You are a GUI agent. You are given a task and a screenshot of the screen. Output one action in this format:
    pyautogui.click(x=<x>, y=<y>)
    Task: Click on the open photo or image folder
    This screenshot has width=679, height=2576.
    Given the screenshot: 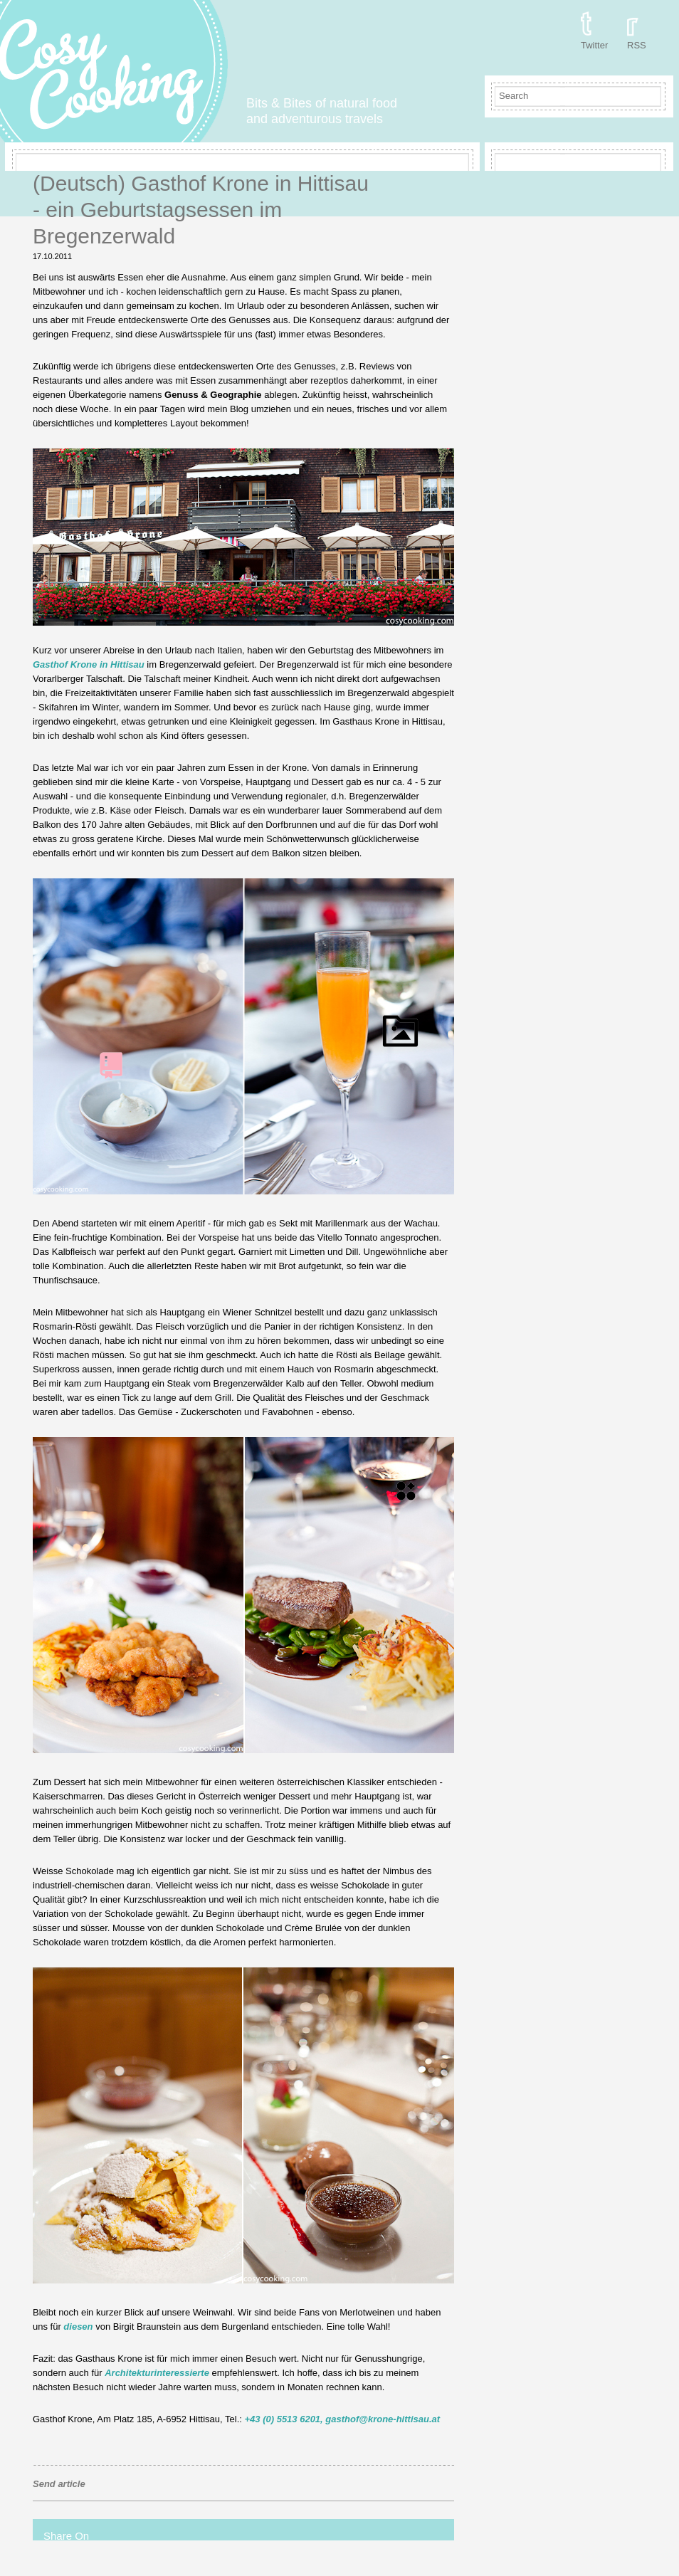 What is the action you would take?
    pyautogui.click(x=400, y=1031)
    